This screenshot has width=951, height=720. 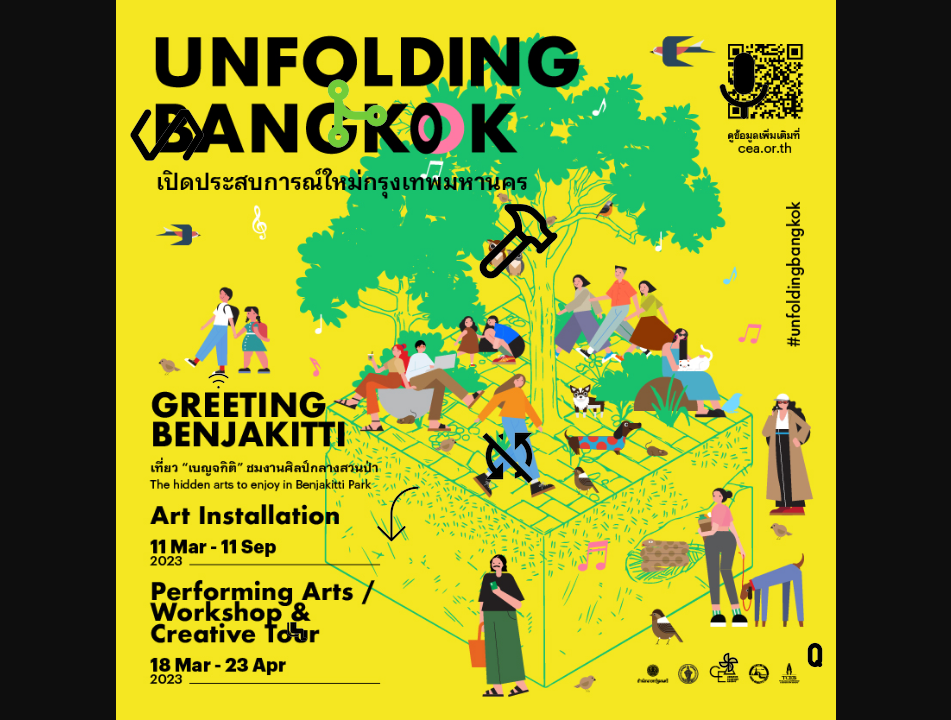 What do you see at coordinates (518, 239) in the screenshot?
I see `access tools or settings` at bounding box center [518, 239].